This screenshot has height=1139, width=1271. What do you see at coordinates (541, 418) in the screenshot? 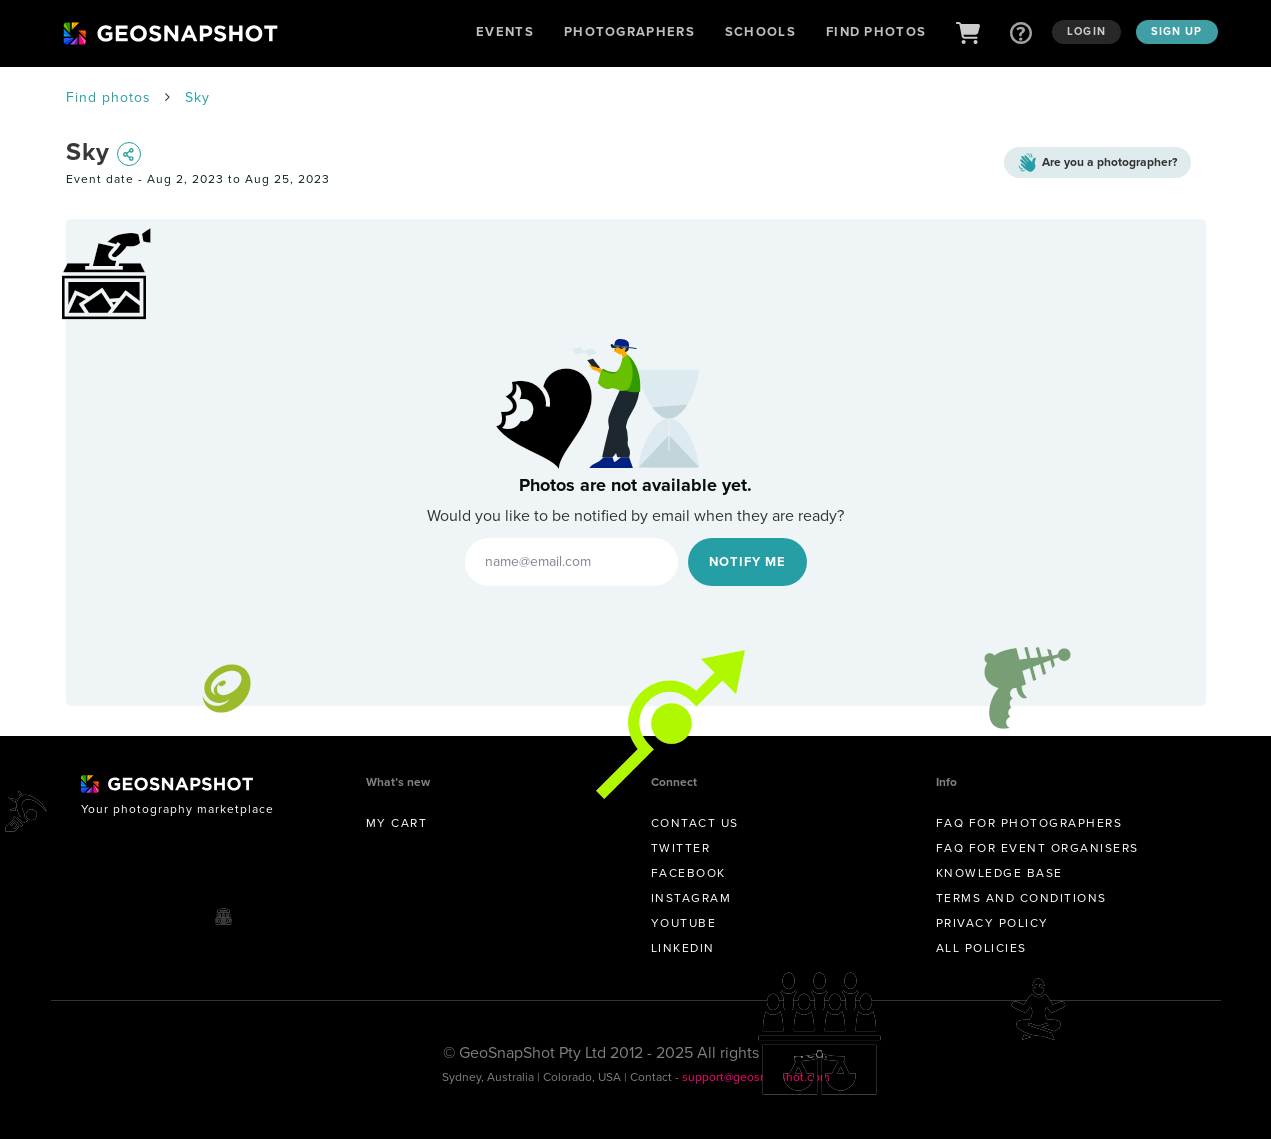
I see `indicates damage or health loss in a game` at bounding box center [541, 418].